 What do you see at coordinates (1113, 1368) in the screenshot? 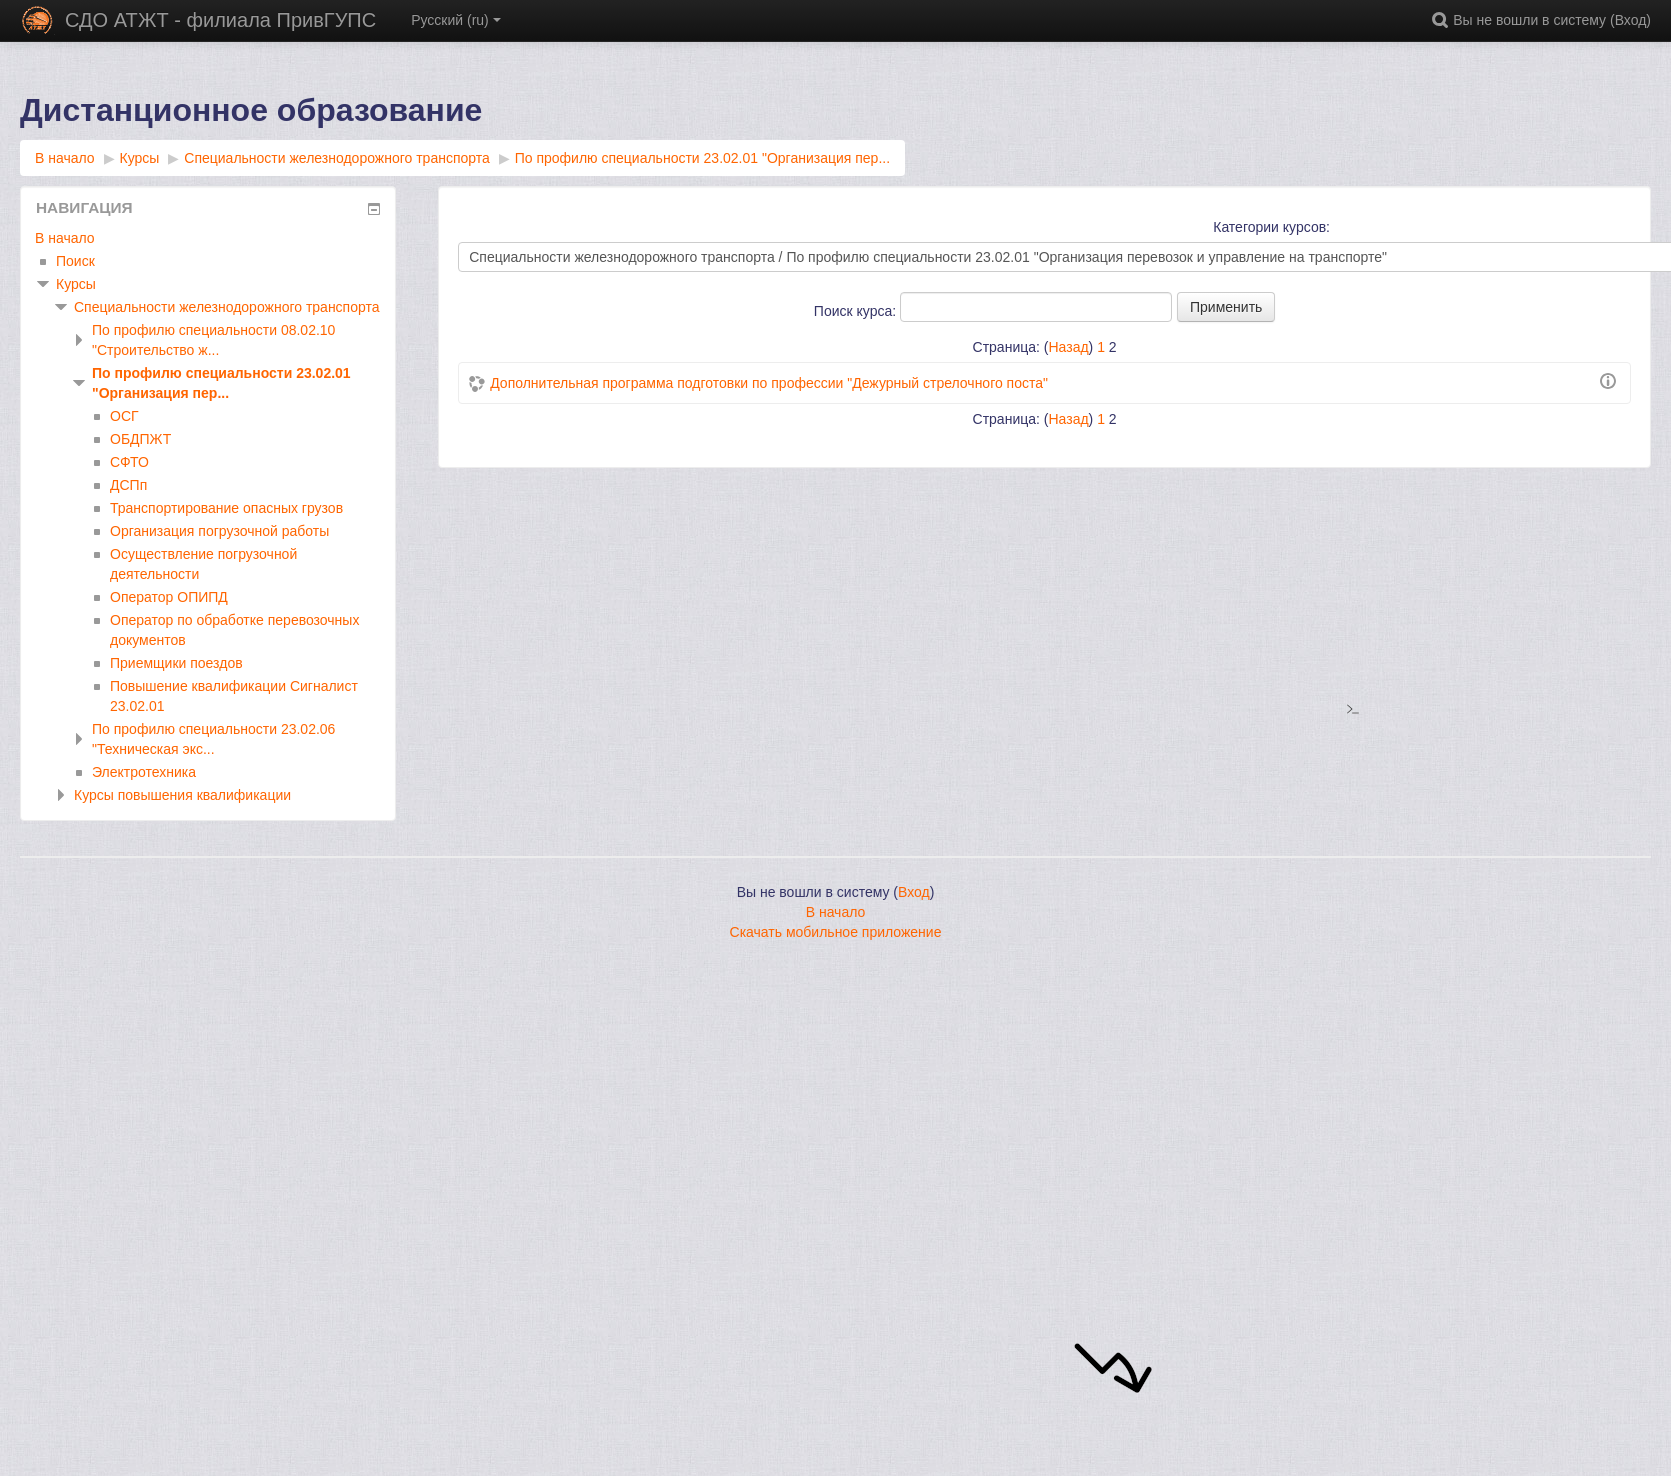
I see `indicates a declining trend or decreasing value` at bounding box center [1113, 1368].